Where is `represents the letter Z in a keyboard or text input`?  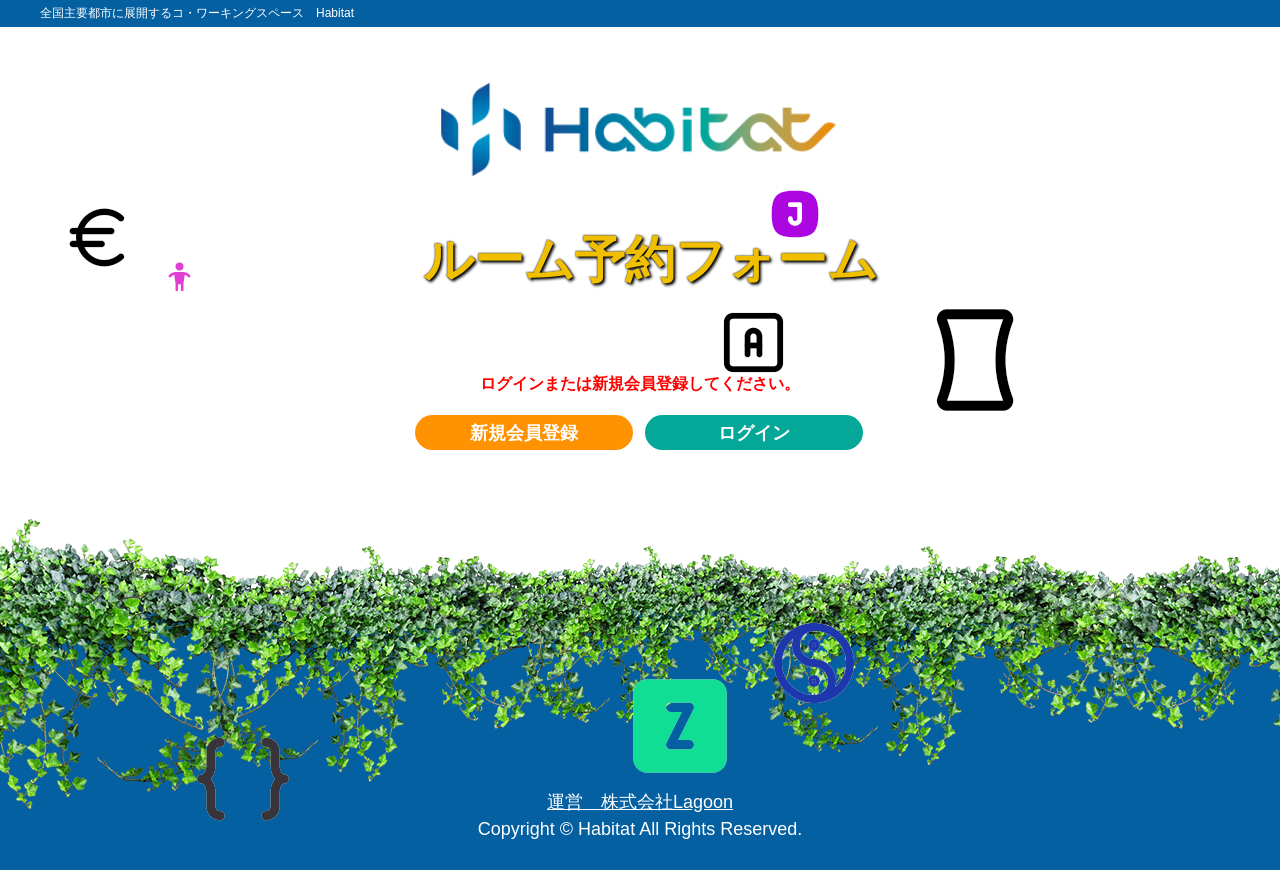
represents the letter Z in a keyboard or text input is located at coordinates (680, 726).